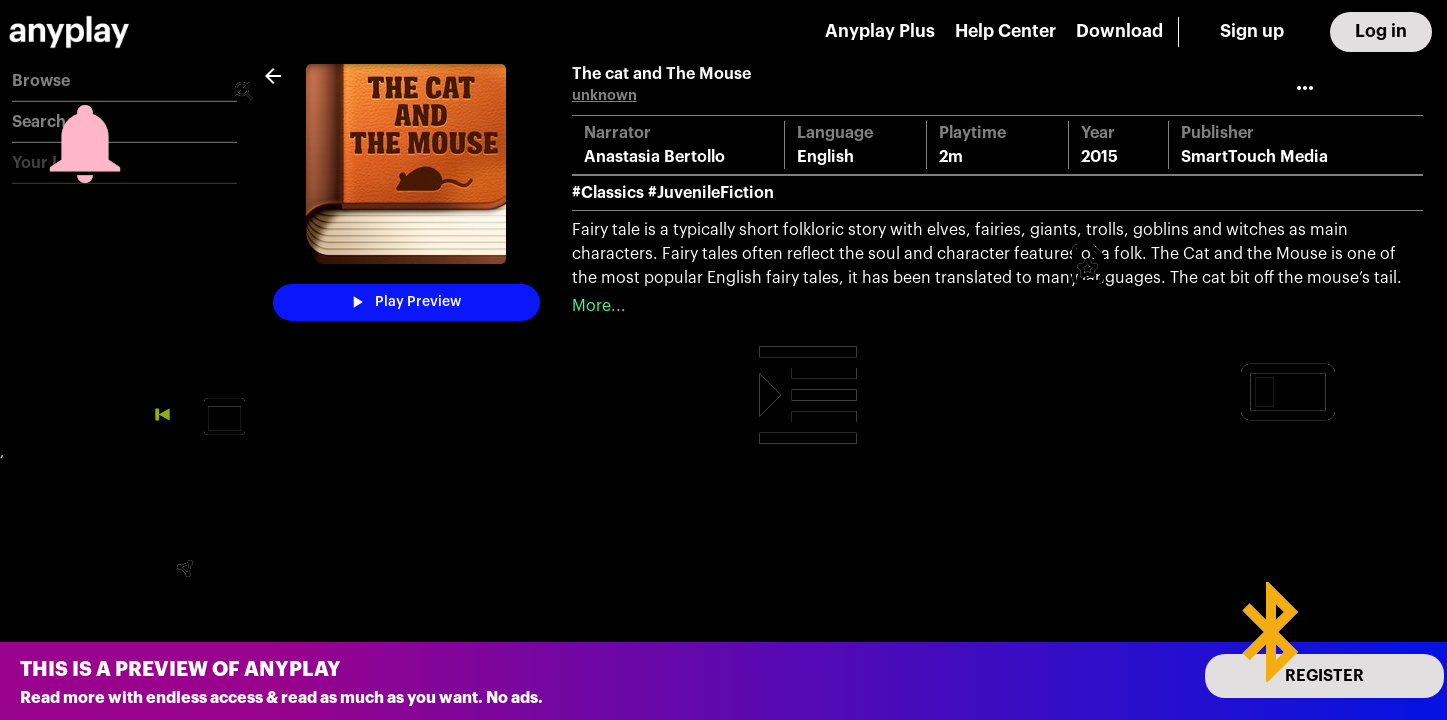 The height and width of the screenshot is (720, 1447). Describe the element at coordinates (243, 90) in the screenshot. I see `find and replace text or content` at that location.